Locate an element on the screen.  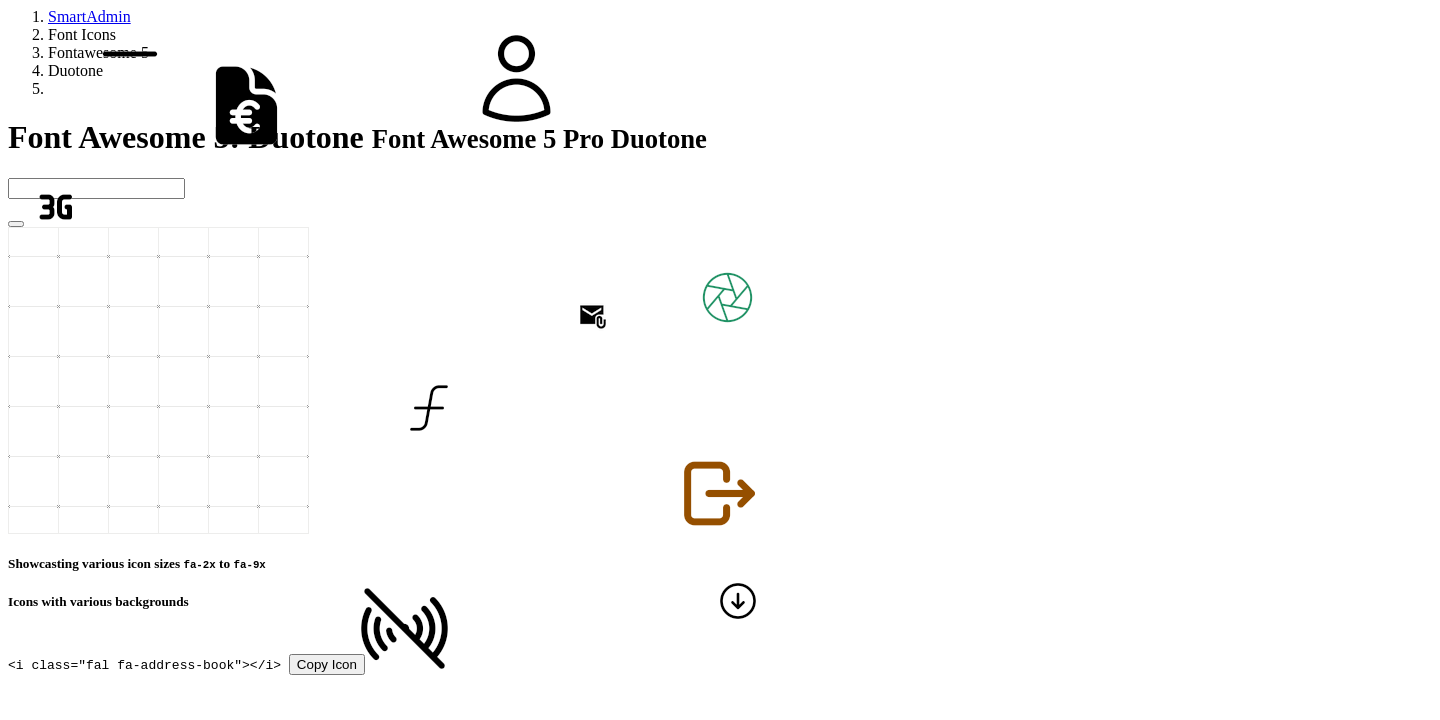
log out of your account is located at coordinates (719, 493).